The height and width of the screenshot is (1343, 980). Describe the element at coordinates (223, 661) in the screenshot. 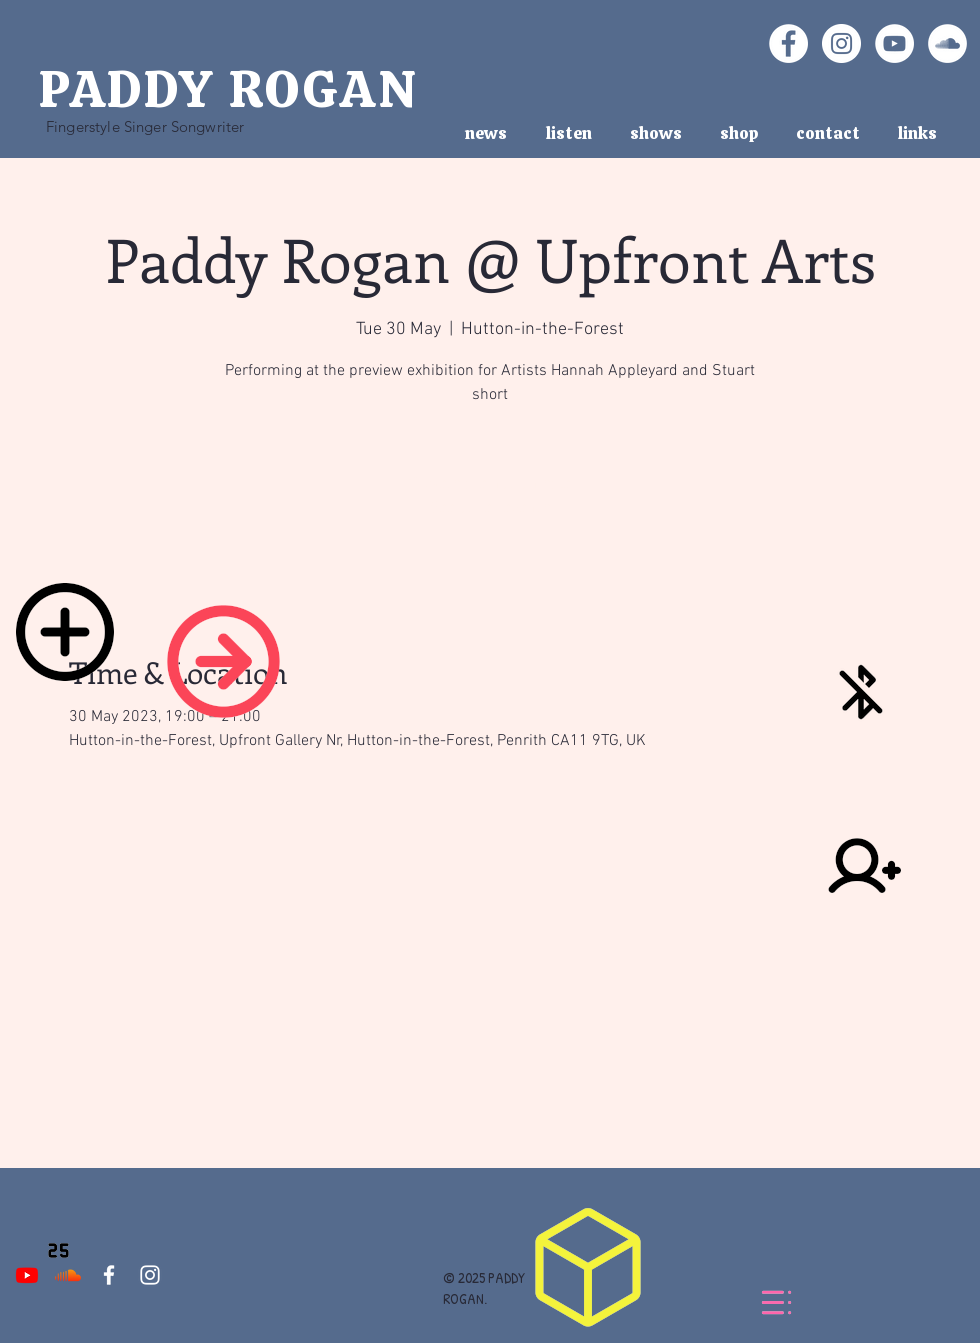

I see `proceed to the next step` at that location.